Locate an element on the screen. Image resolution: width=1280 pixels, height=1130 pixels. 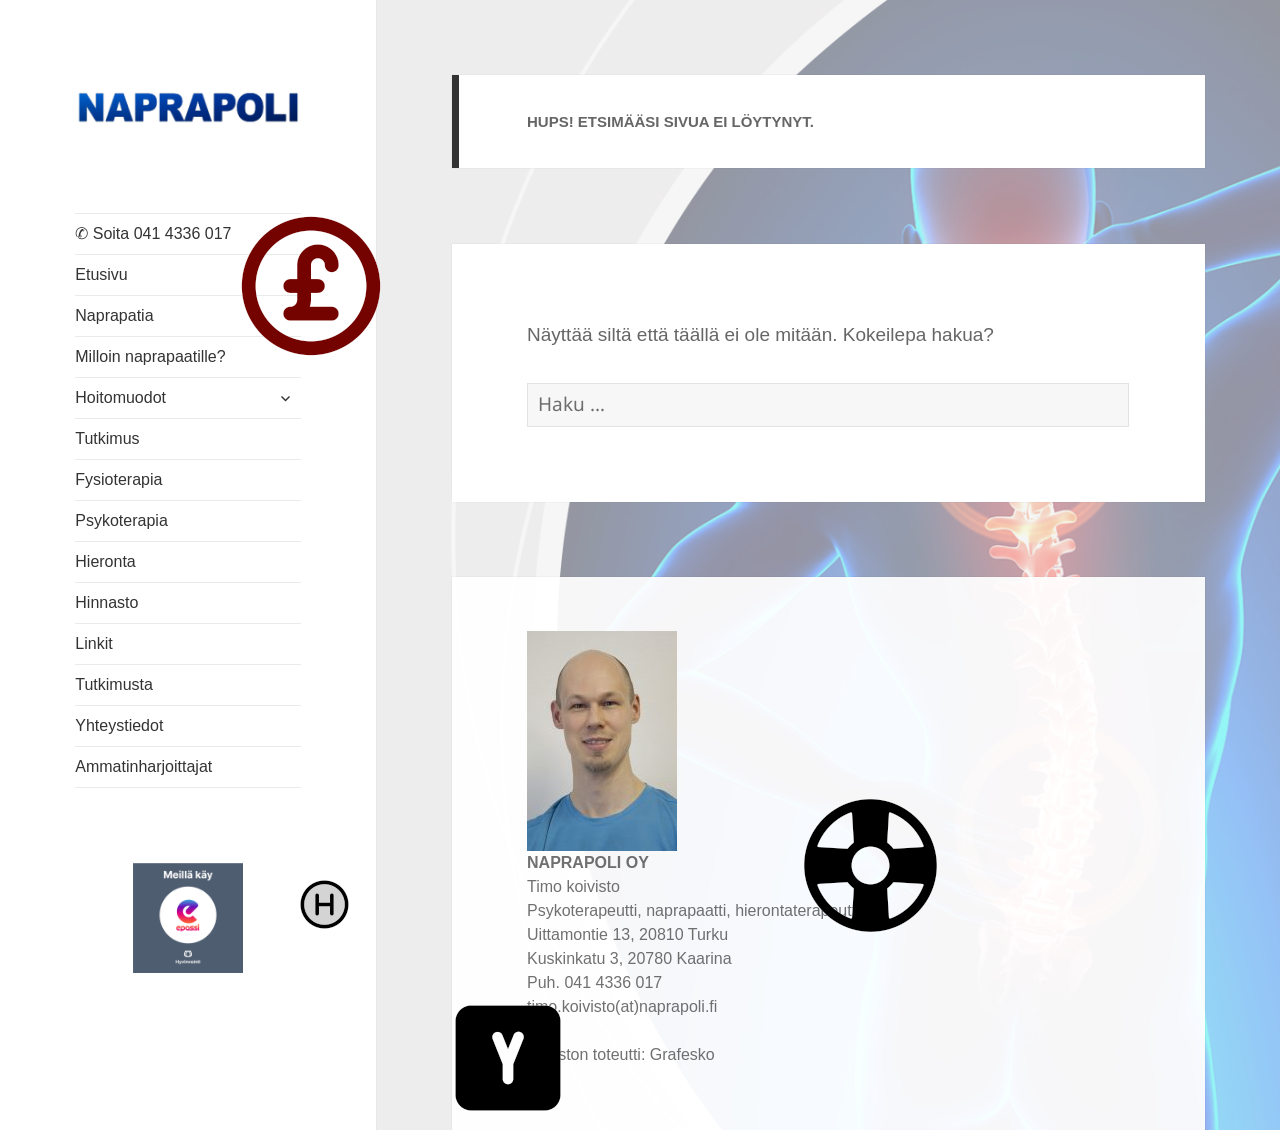
represents the letter Y in a grid or keyboard interface is located at coordinates (508, 1058).